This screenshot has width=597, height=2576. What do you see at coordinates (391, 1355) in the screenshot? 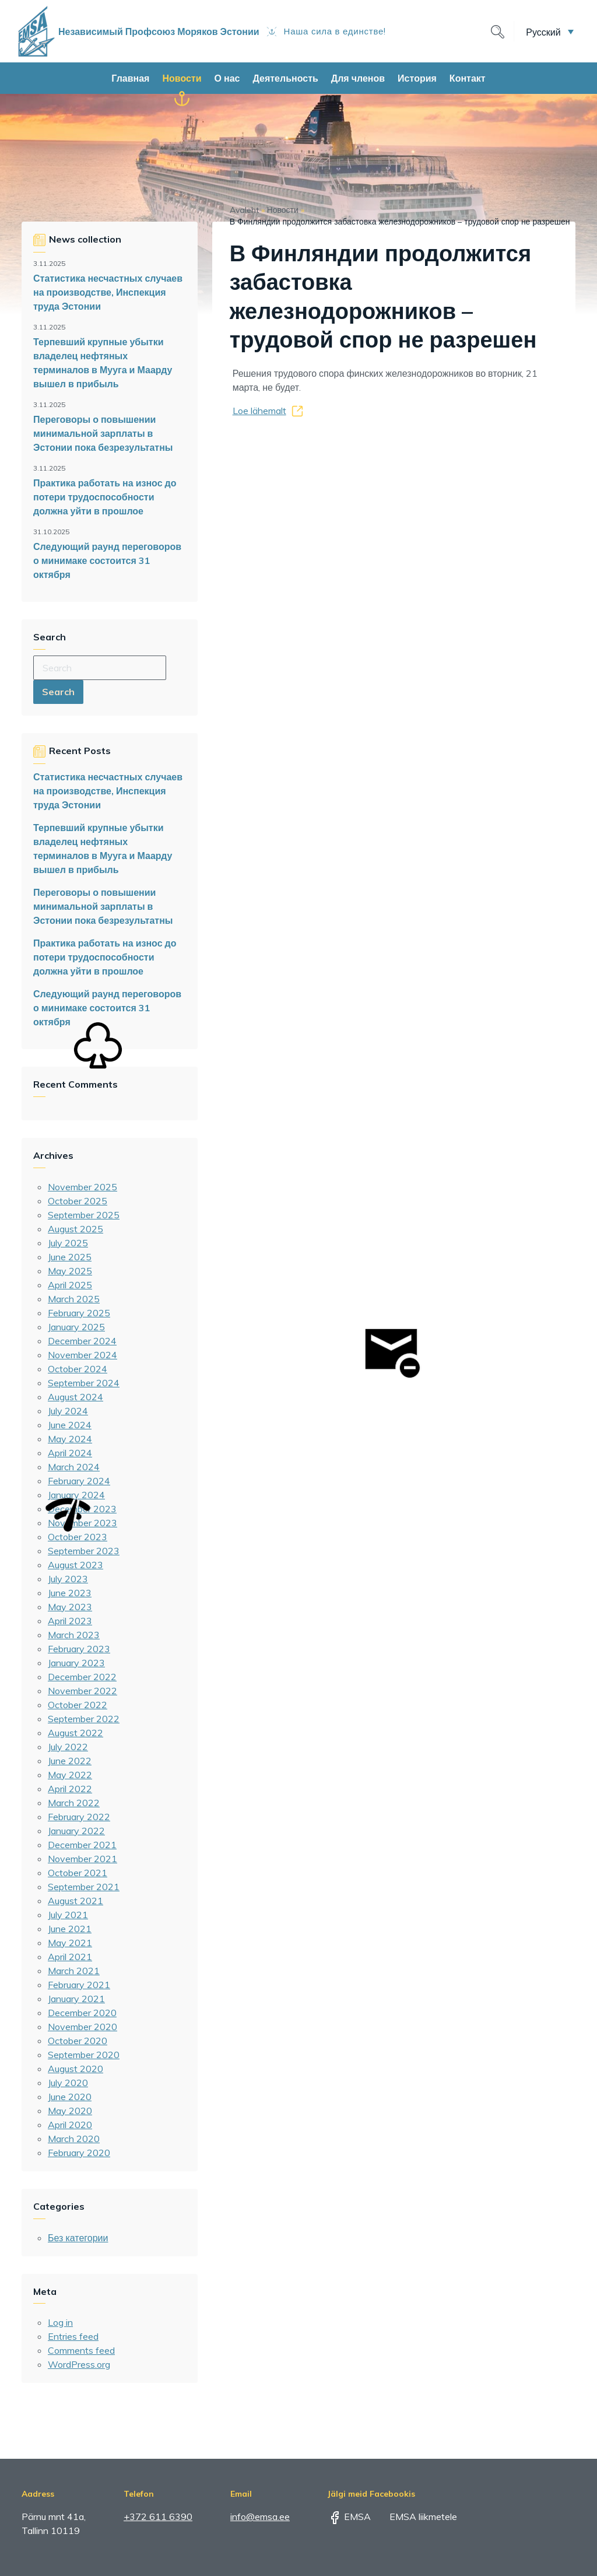
I see `unsubscribe from a mailing list` at bounding box center [391, 1355].